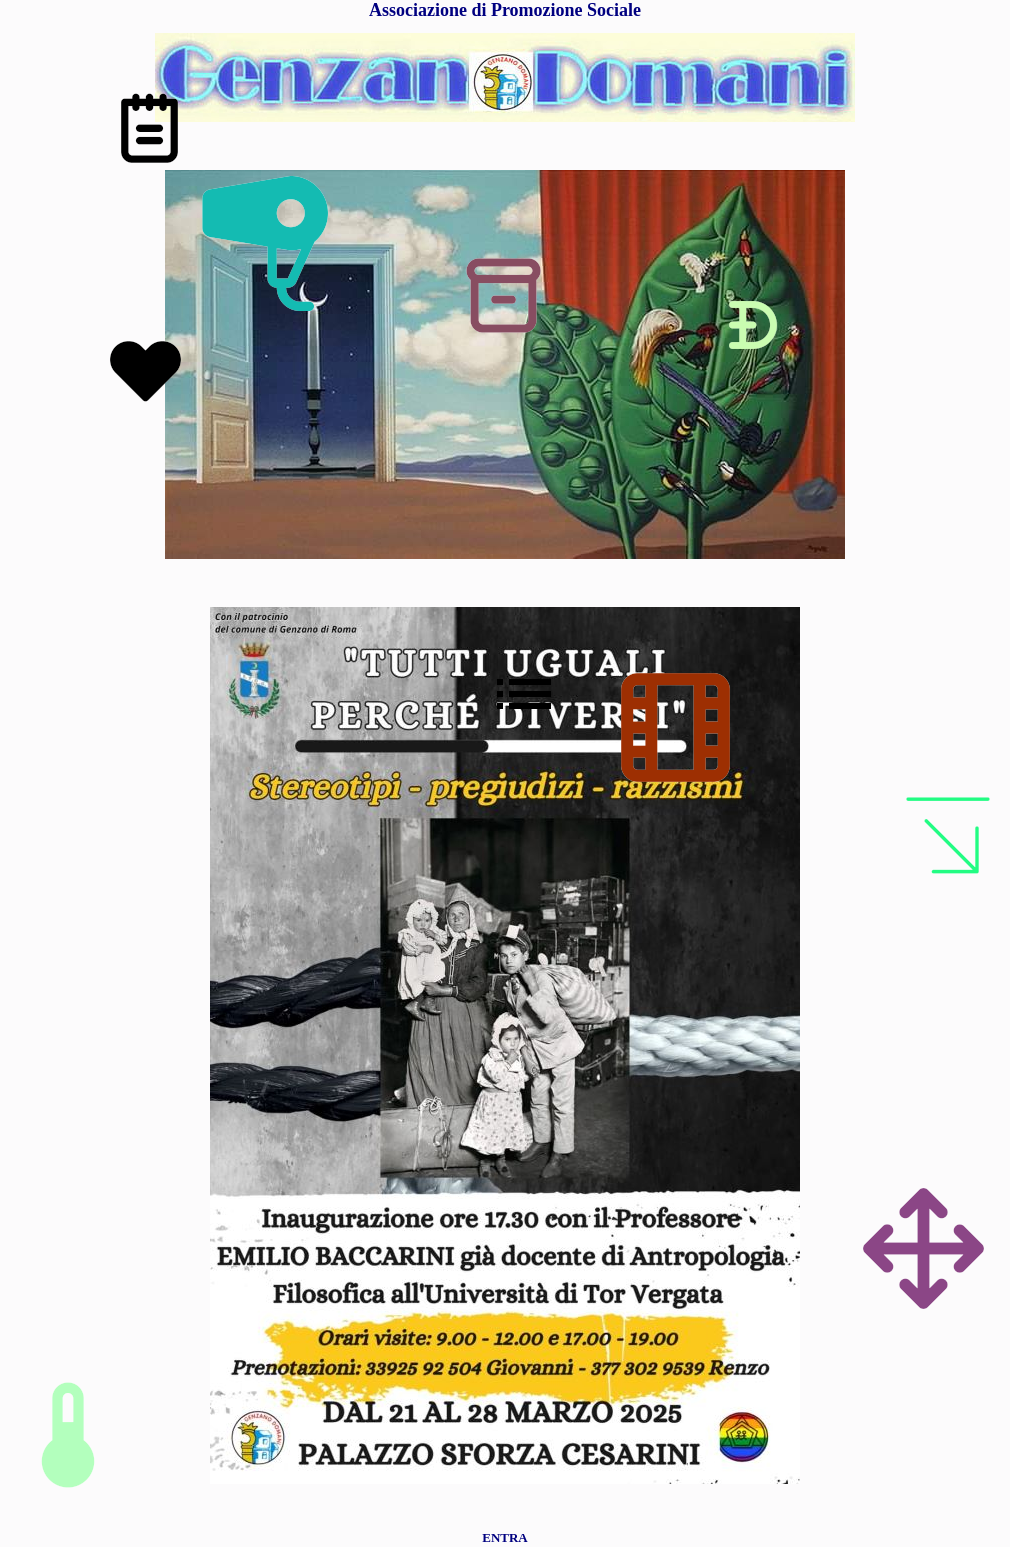 This screenshot has height=1547, width=1010. I want to click on view items in list format, so click(524, 694).